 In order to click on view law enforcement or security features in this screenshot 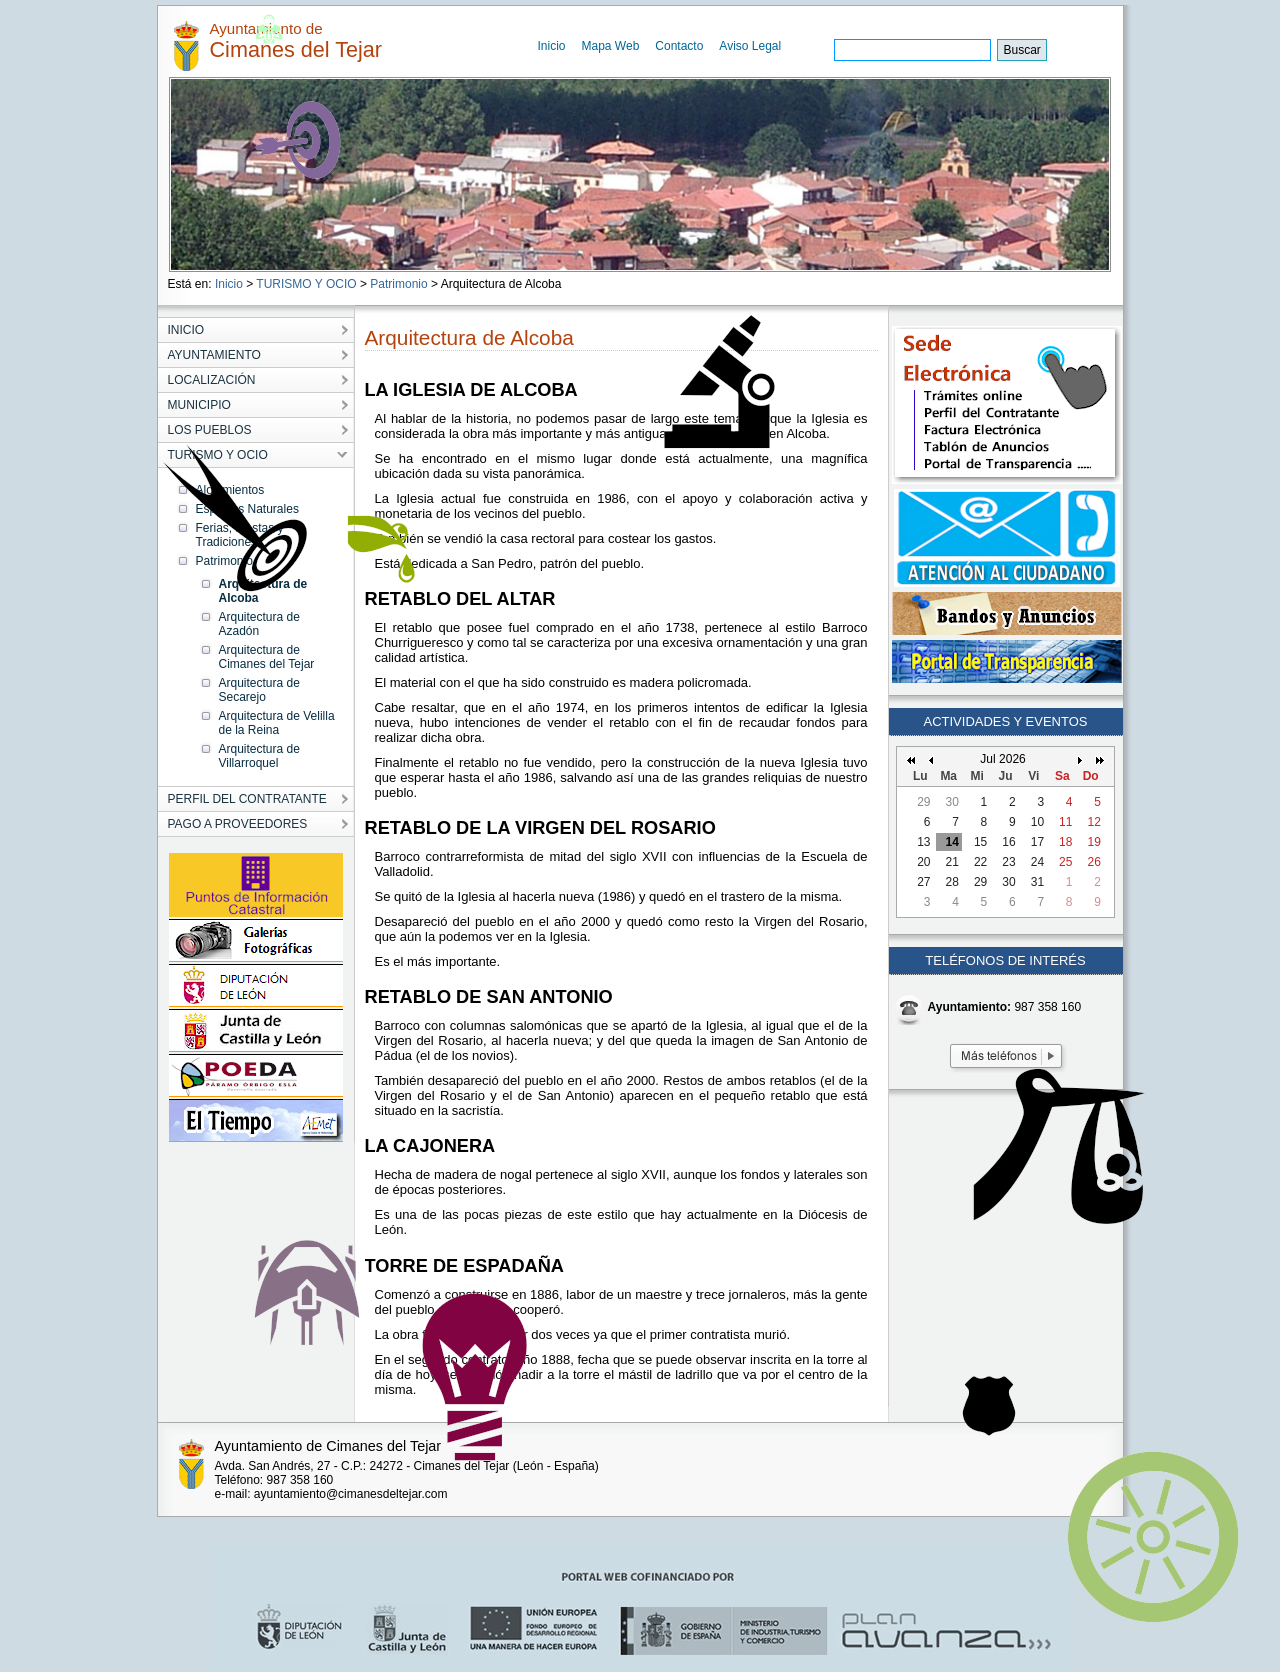, I will do `click(989, 1406)`.